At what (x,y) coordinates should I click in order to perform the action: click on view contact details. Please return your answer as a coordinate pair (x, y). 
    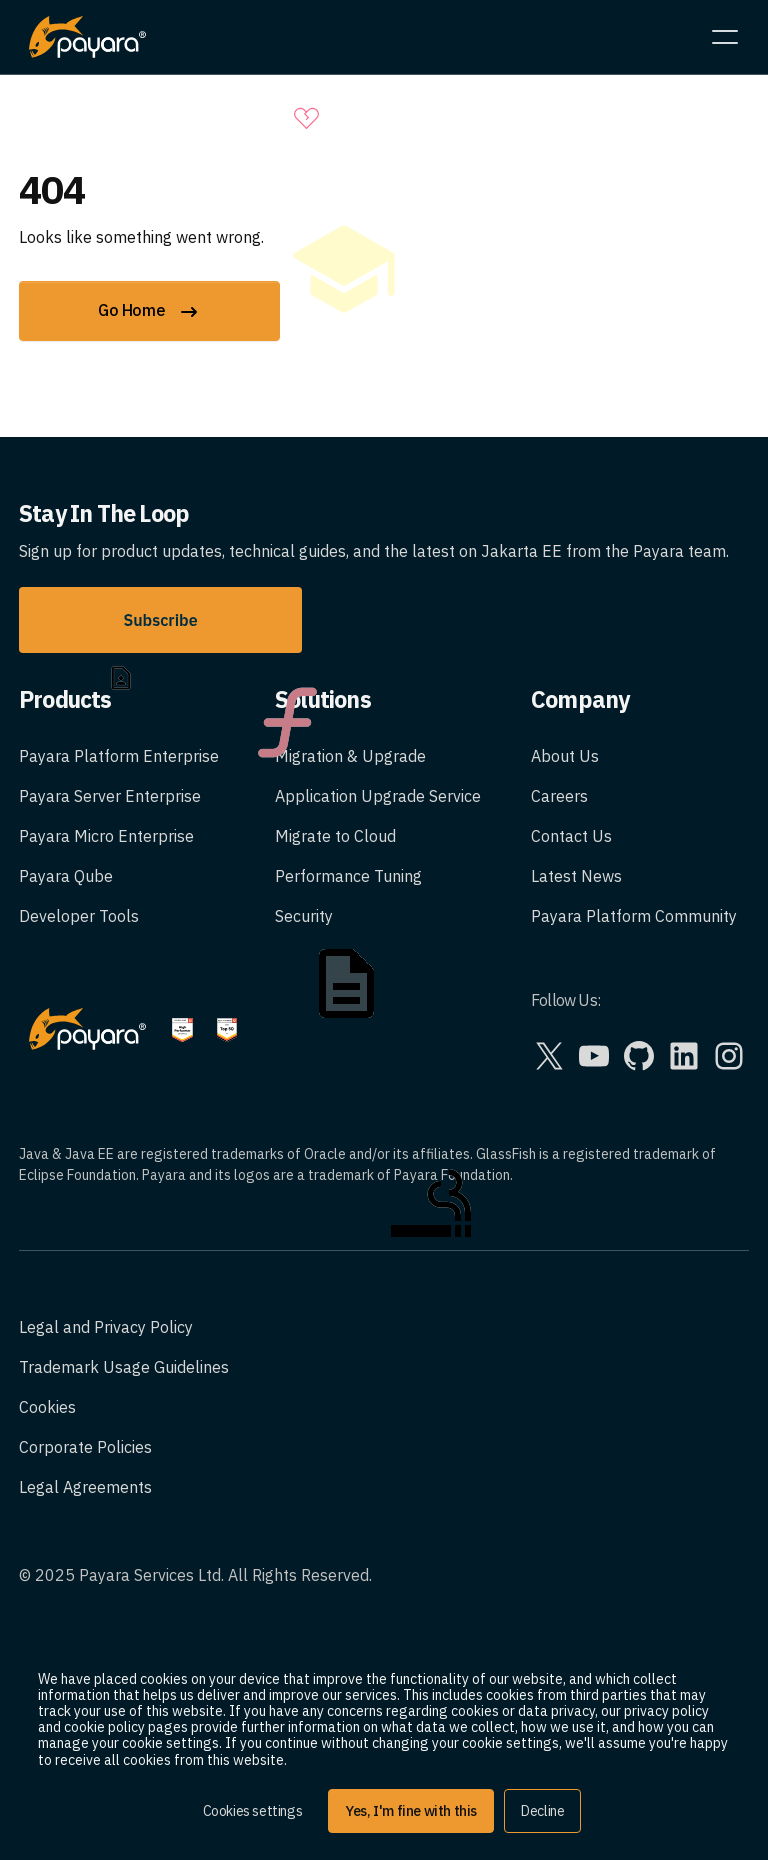
    Looking at the image, I should click on (121, 678).